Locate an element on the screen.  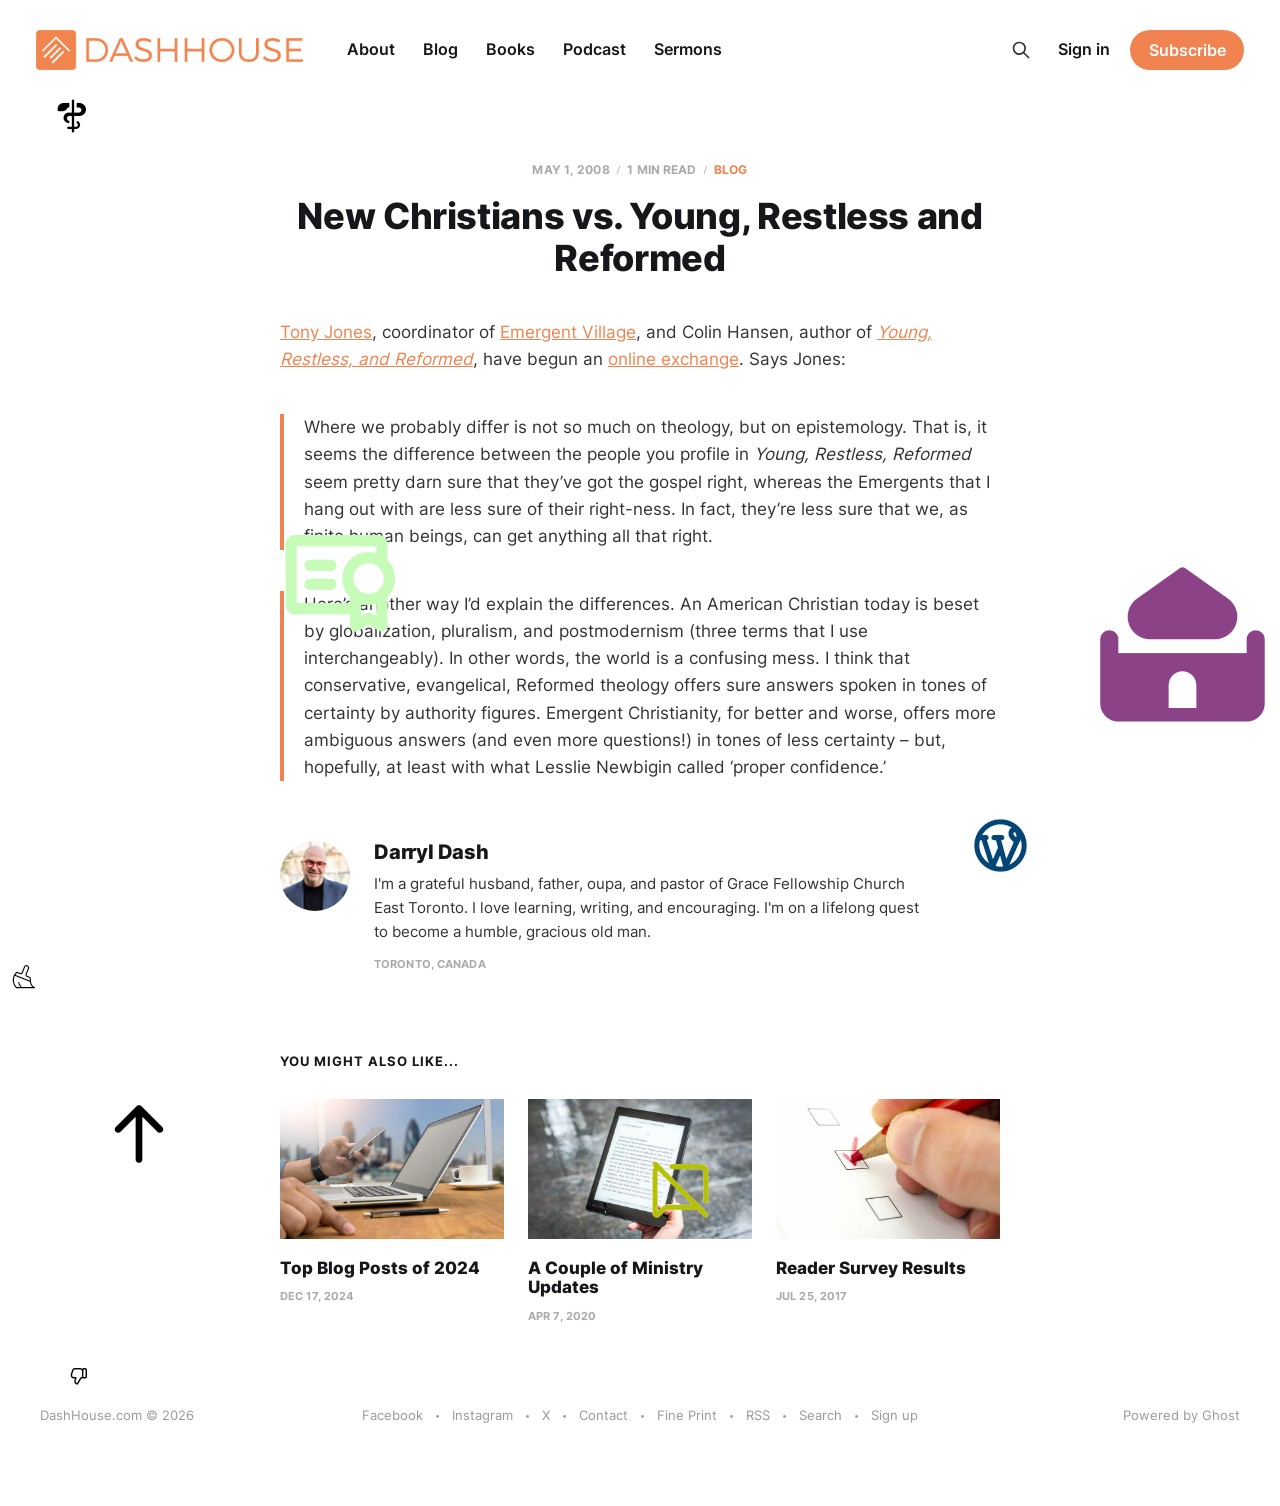
view your certificates or credentials is located at coordinates (336, 578).